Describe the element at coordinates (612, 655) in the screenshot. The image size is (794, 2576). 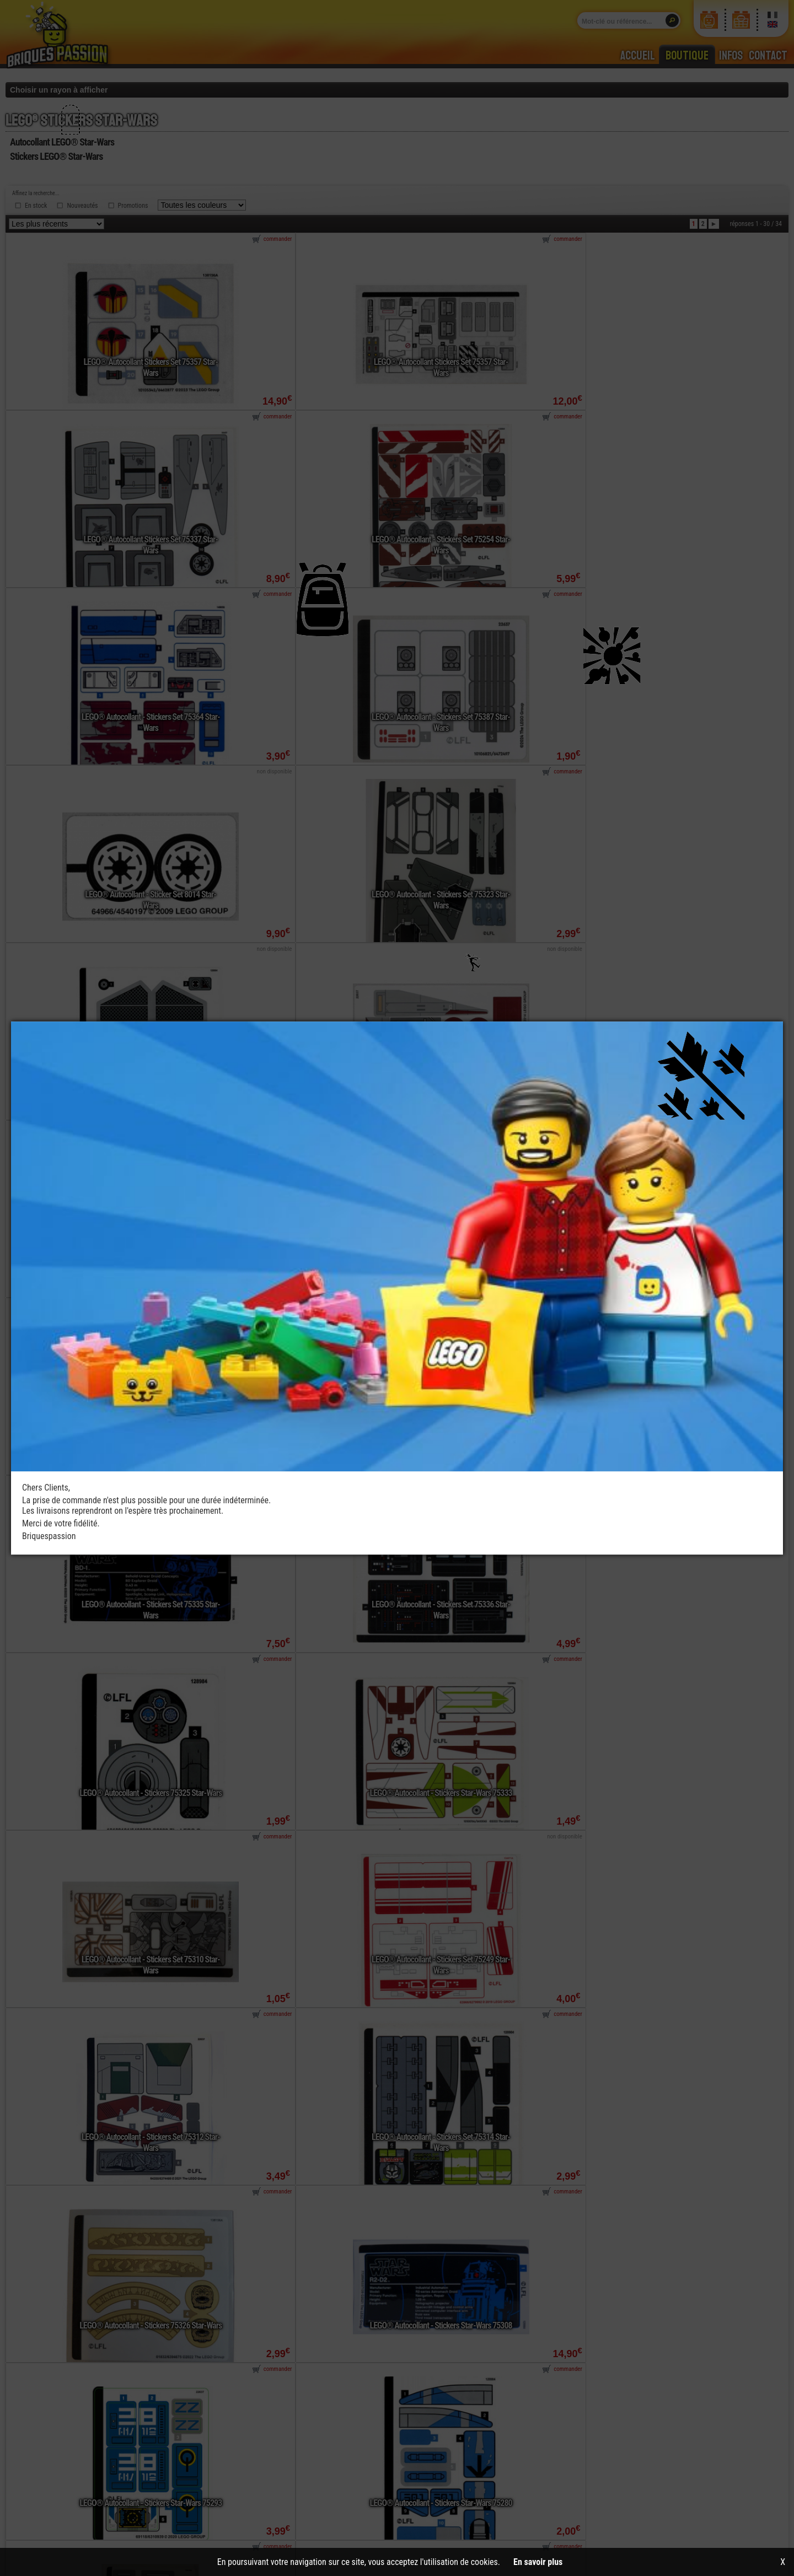
I see `indicates a collapse or implosion effect in gameplay` at that location.